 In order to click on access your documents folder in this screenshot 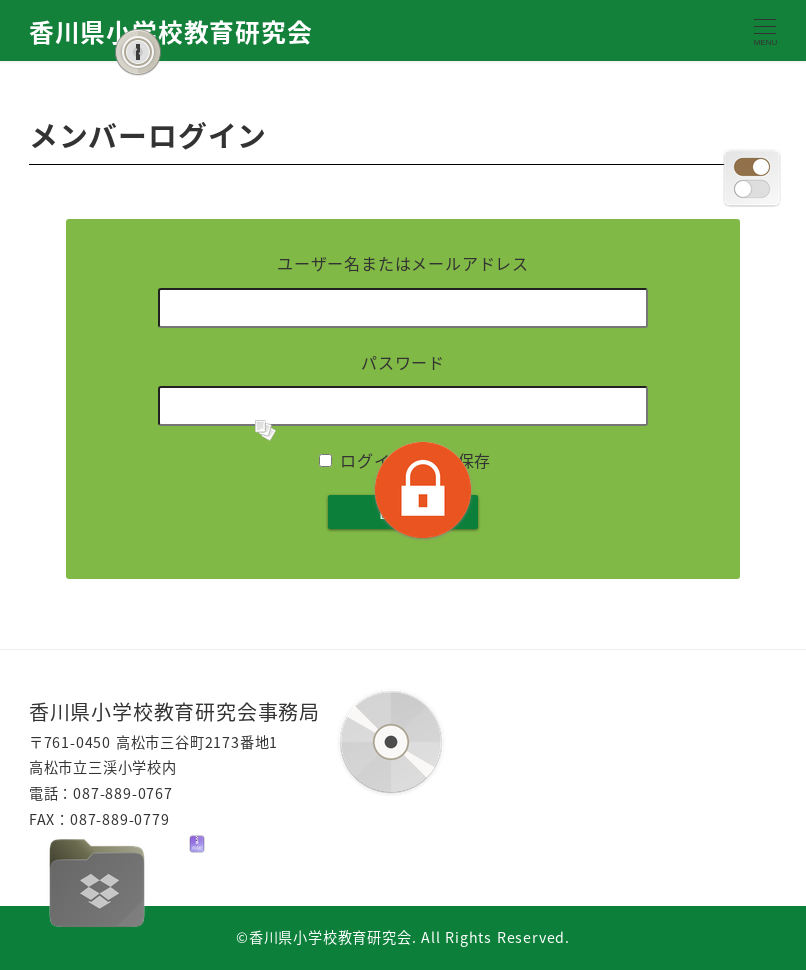, I will do `click(265, 430)`.